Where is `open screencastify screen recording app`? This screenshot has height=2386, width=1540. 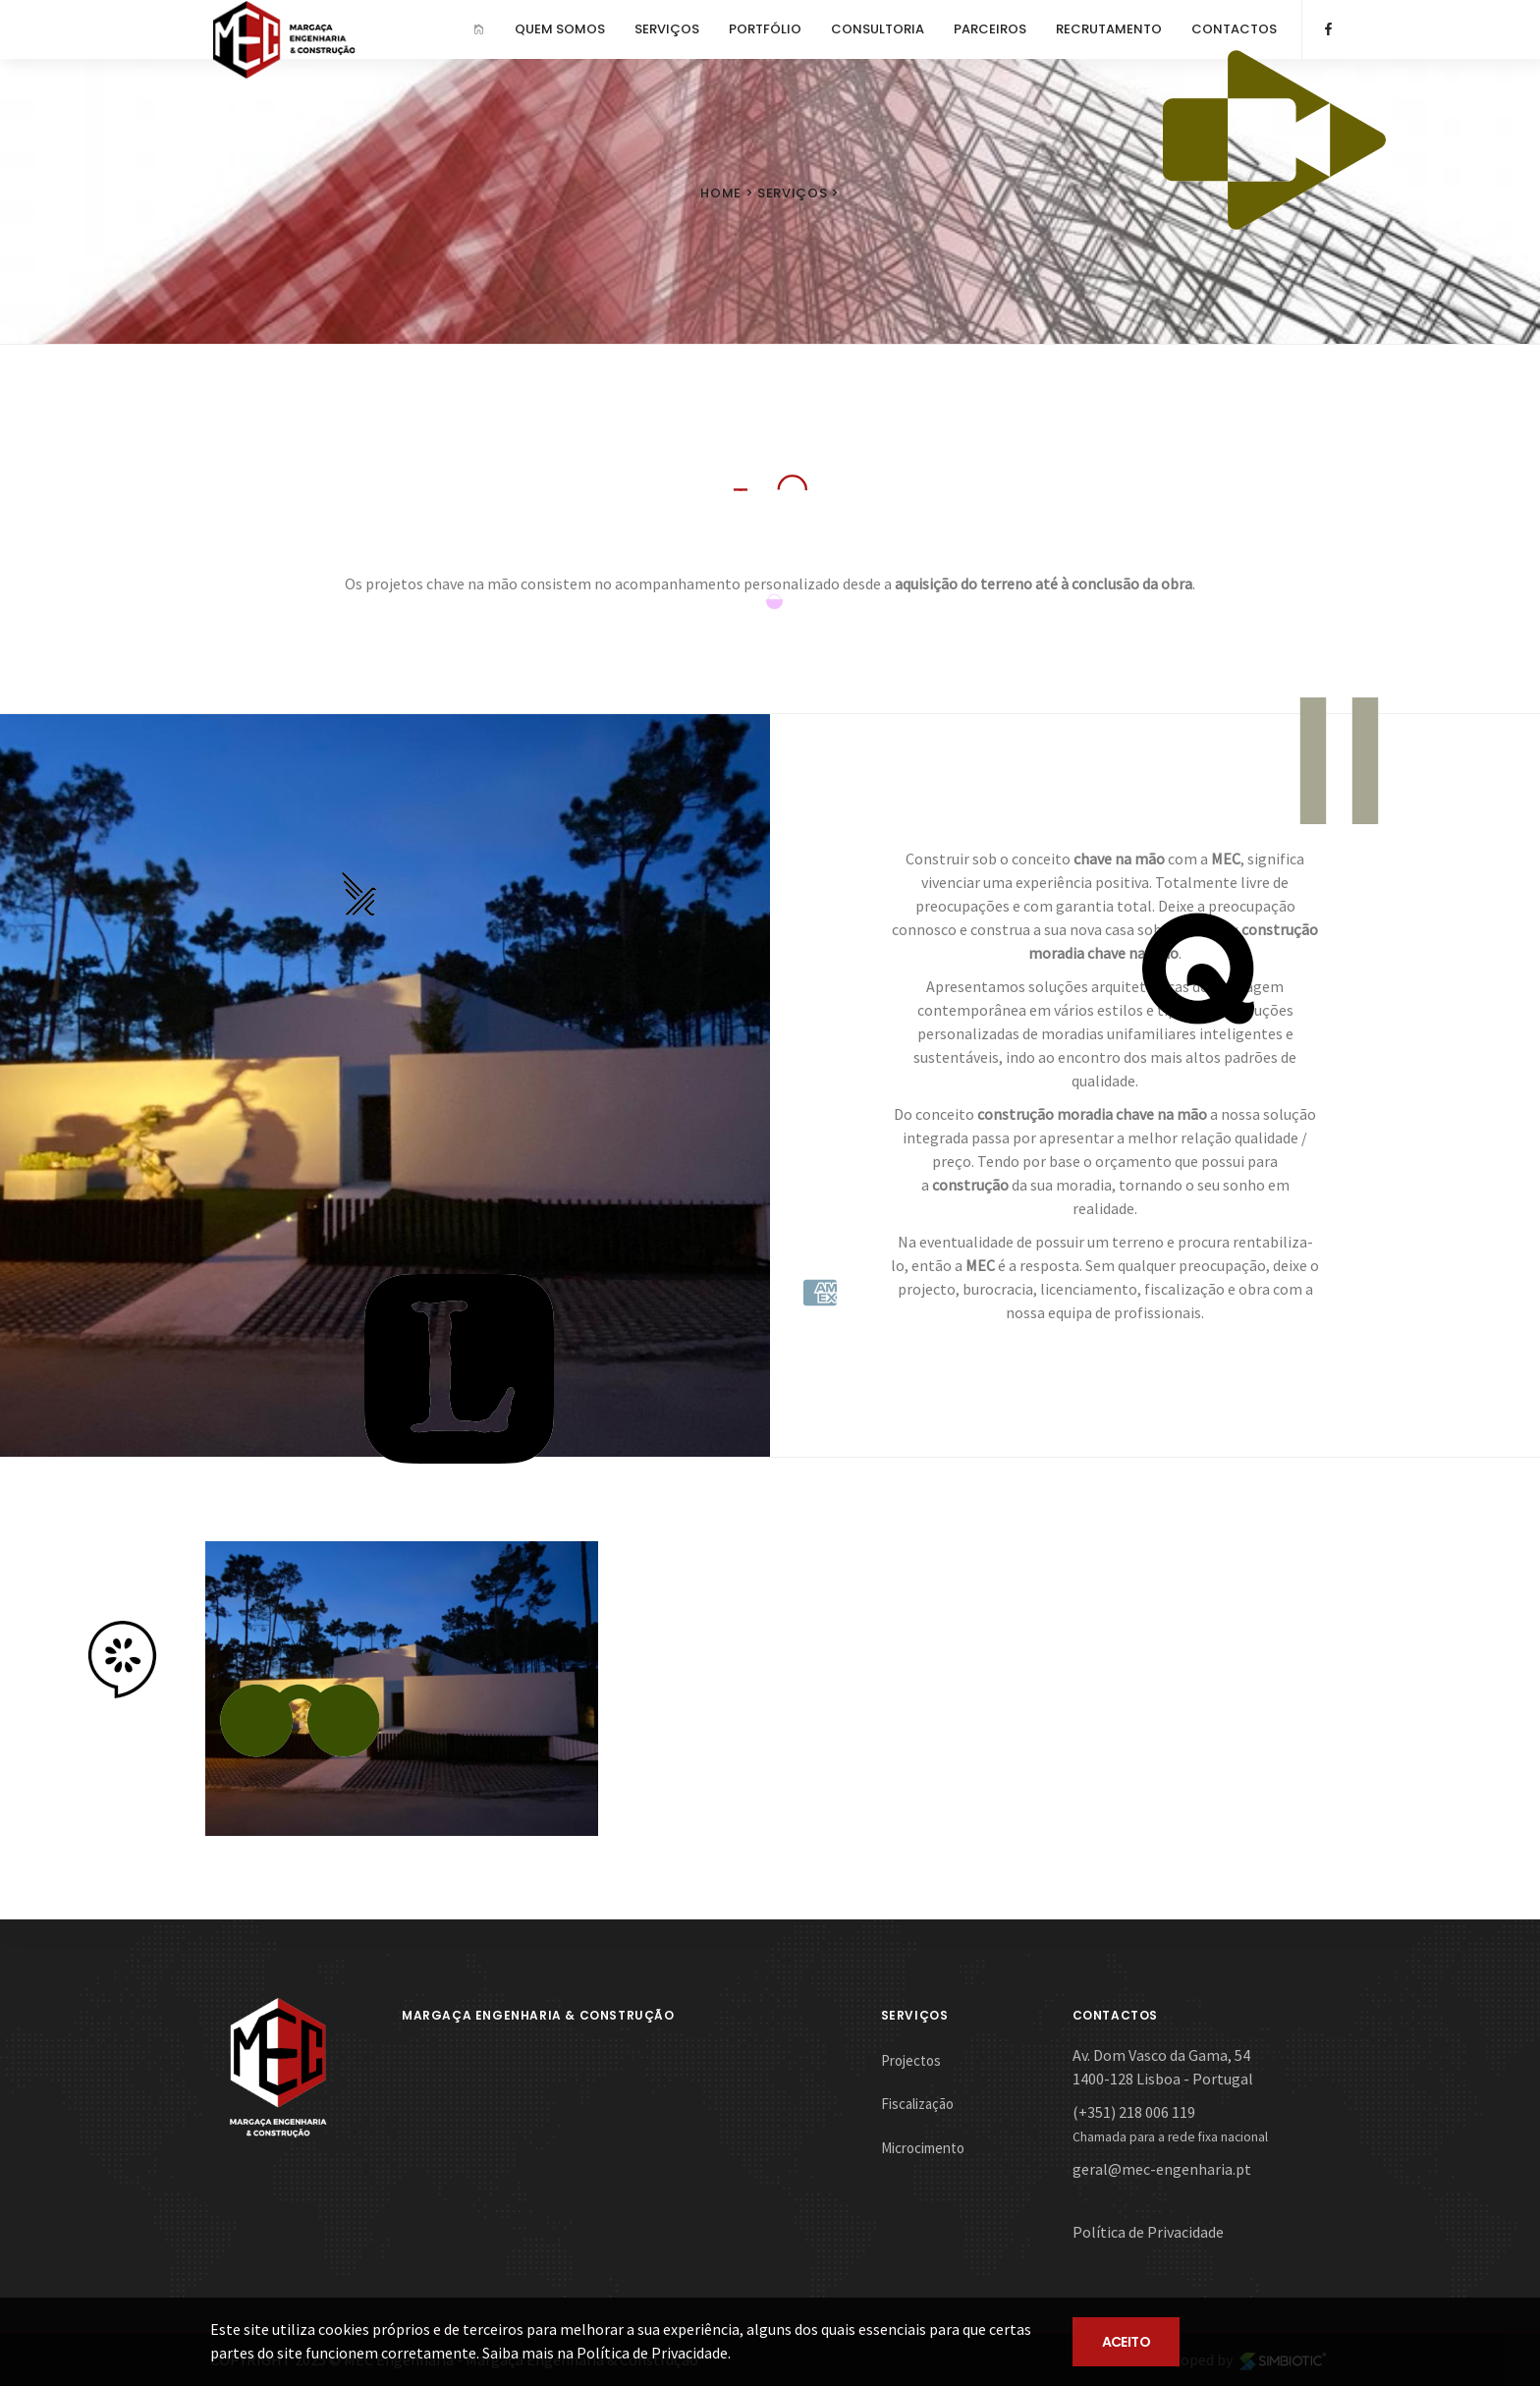 open screencastify screen recording app is located at coordinates (1274, 139).